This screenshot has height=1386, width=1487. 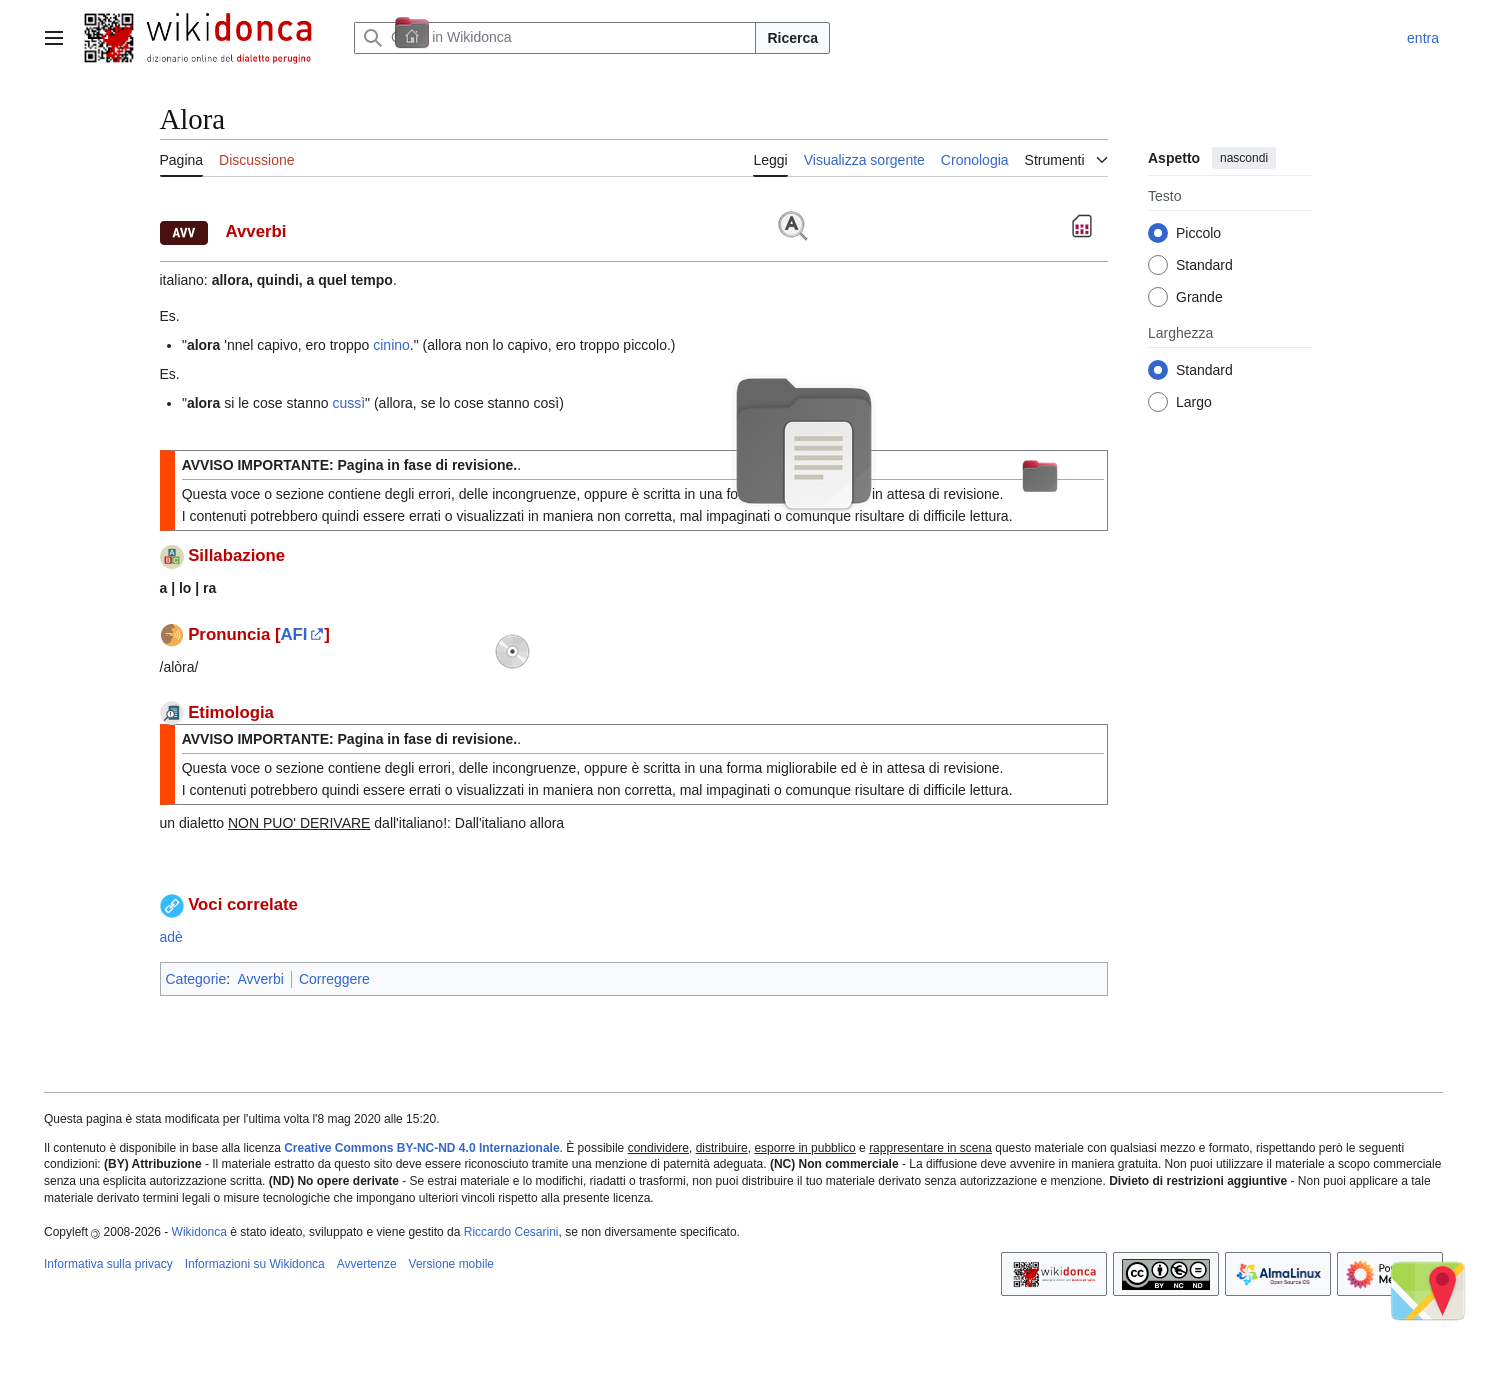 I want to click on access CD/DVD drive or disc media, so click(x=512, y=651).